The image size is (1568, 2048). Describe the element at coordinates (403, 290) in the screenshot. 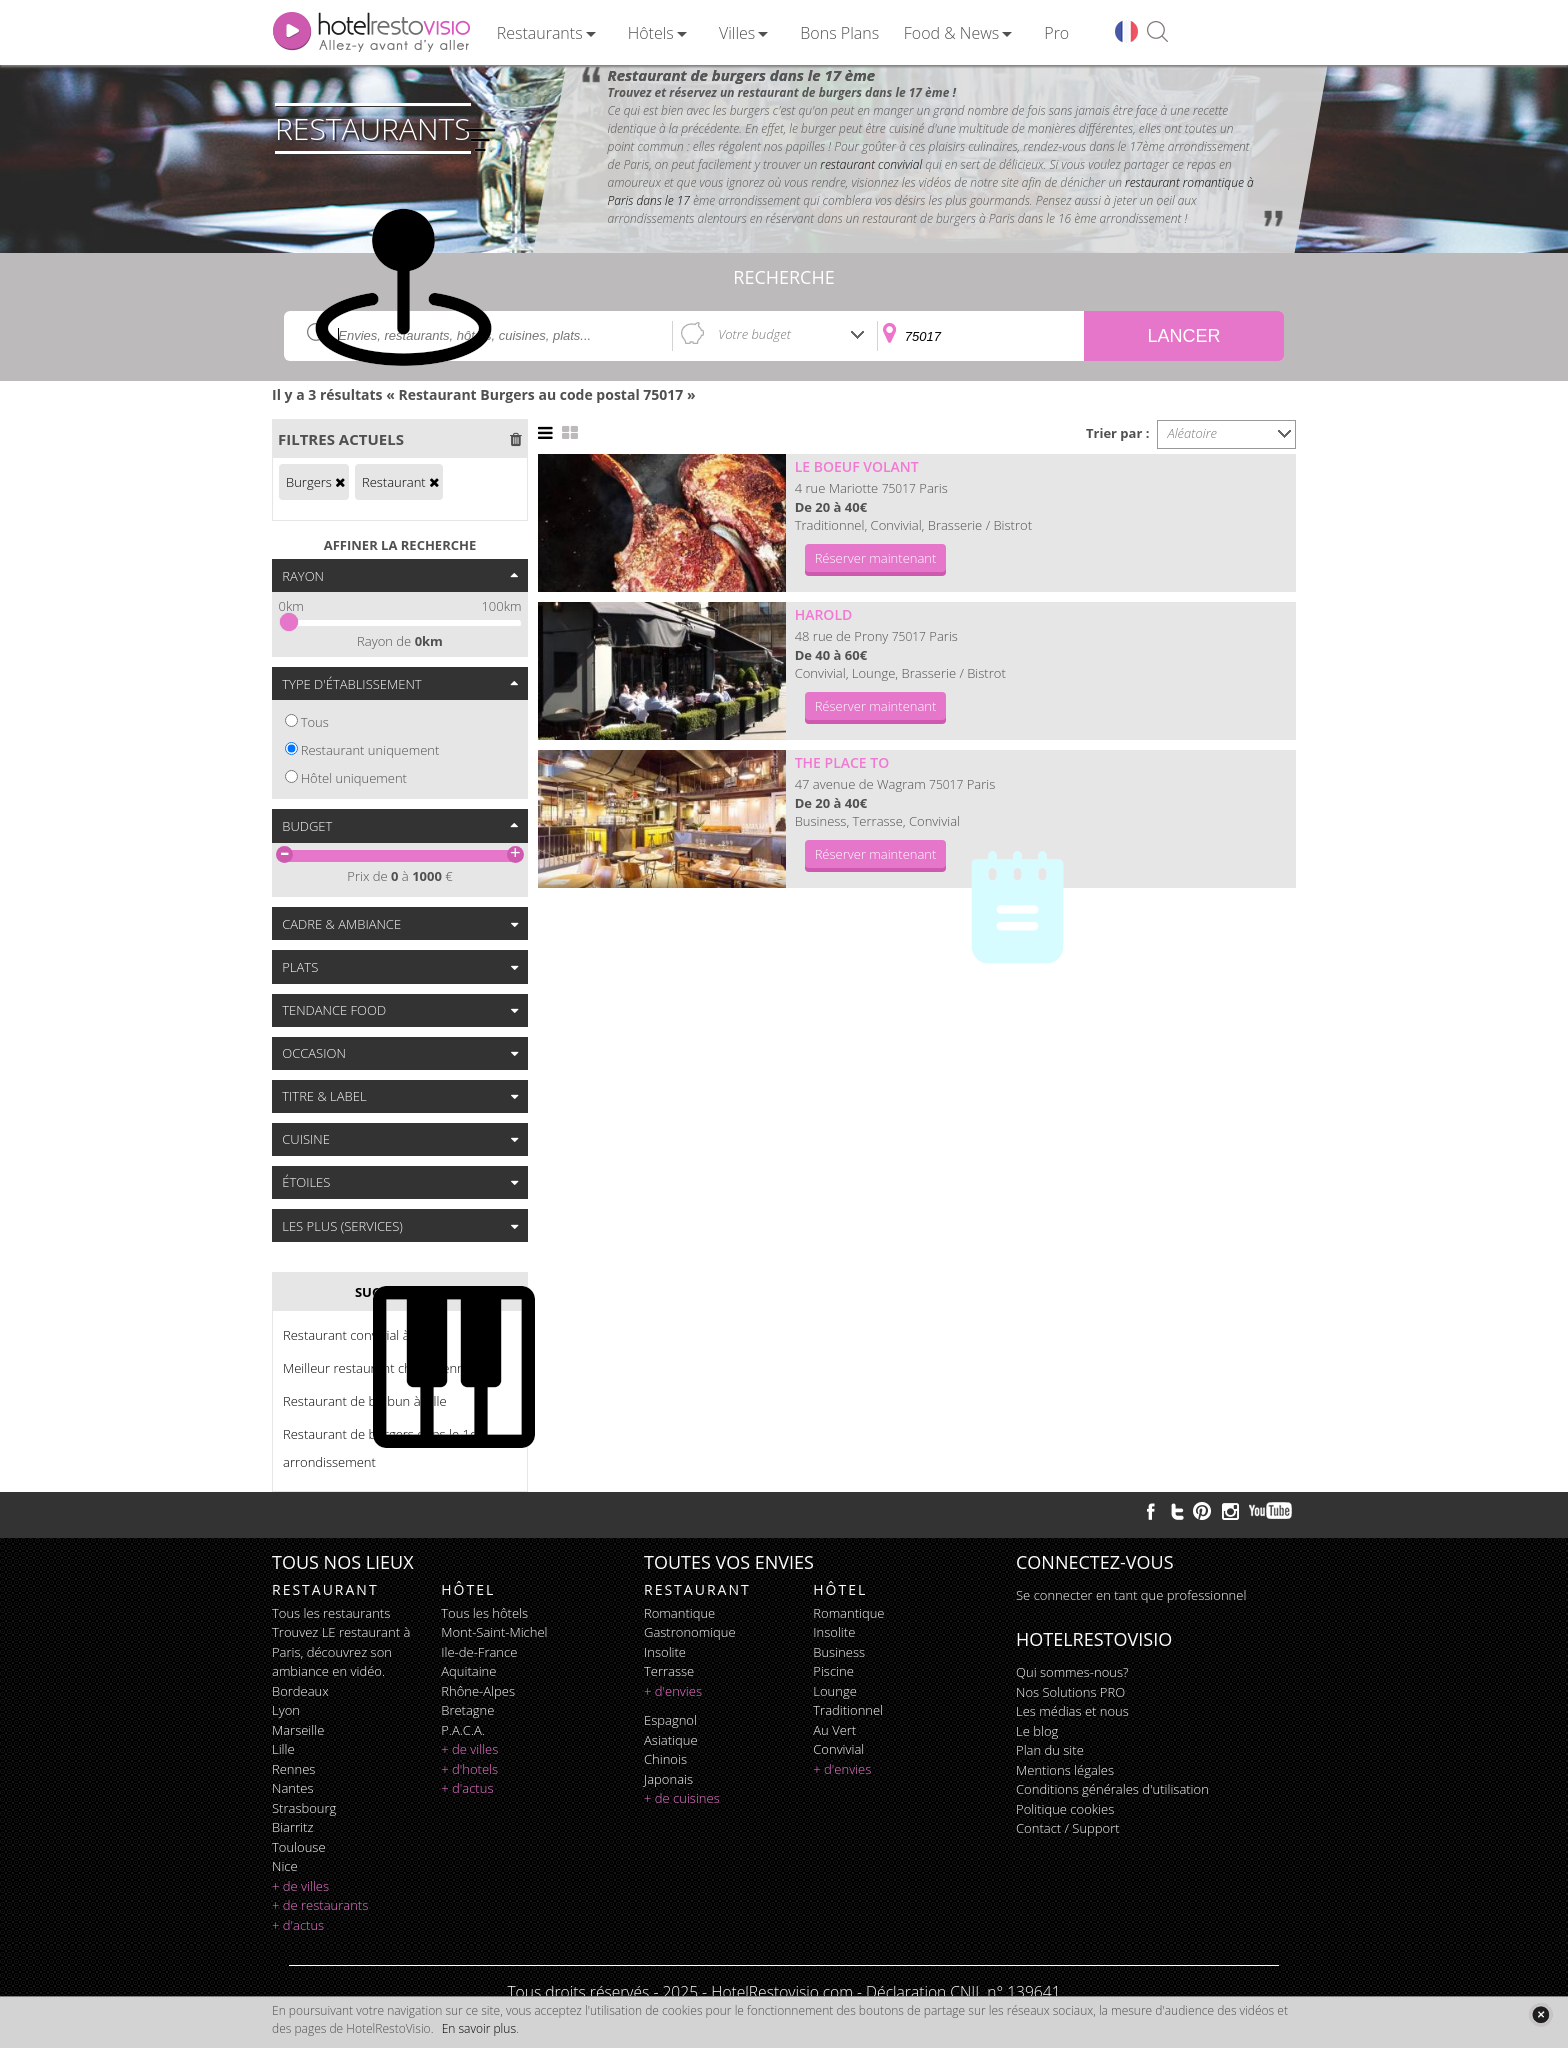

I see `view location area or radius` at that location.